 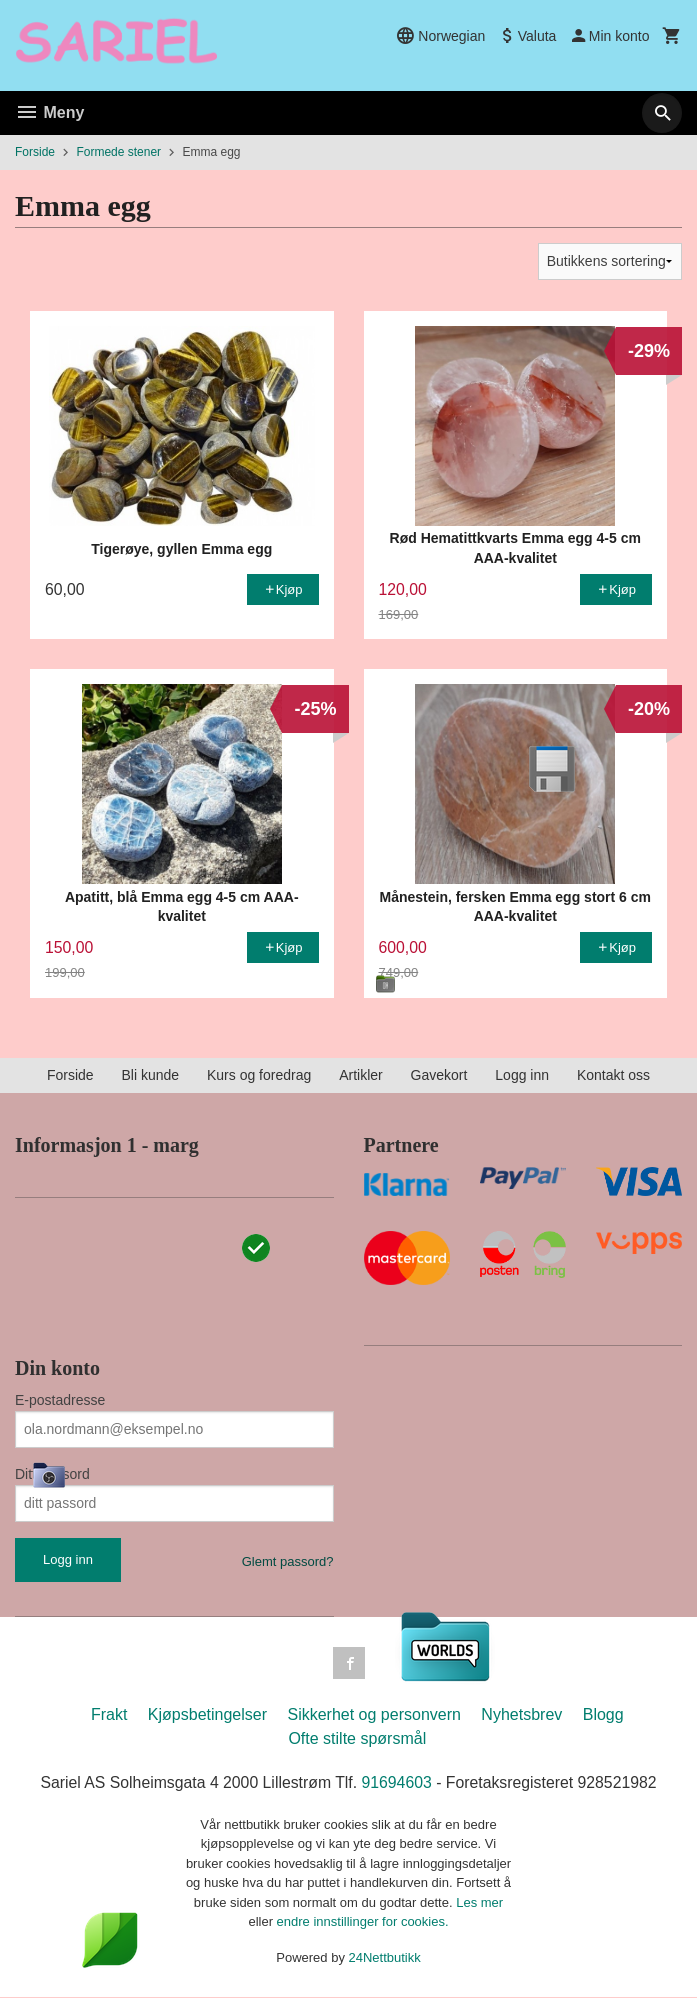 What do you see at coordinates (49, 1476) in the screenshot?
I see `open OBS Studio project files folder` at bounding box center [49, 1476].